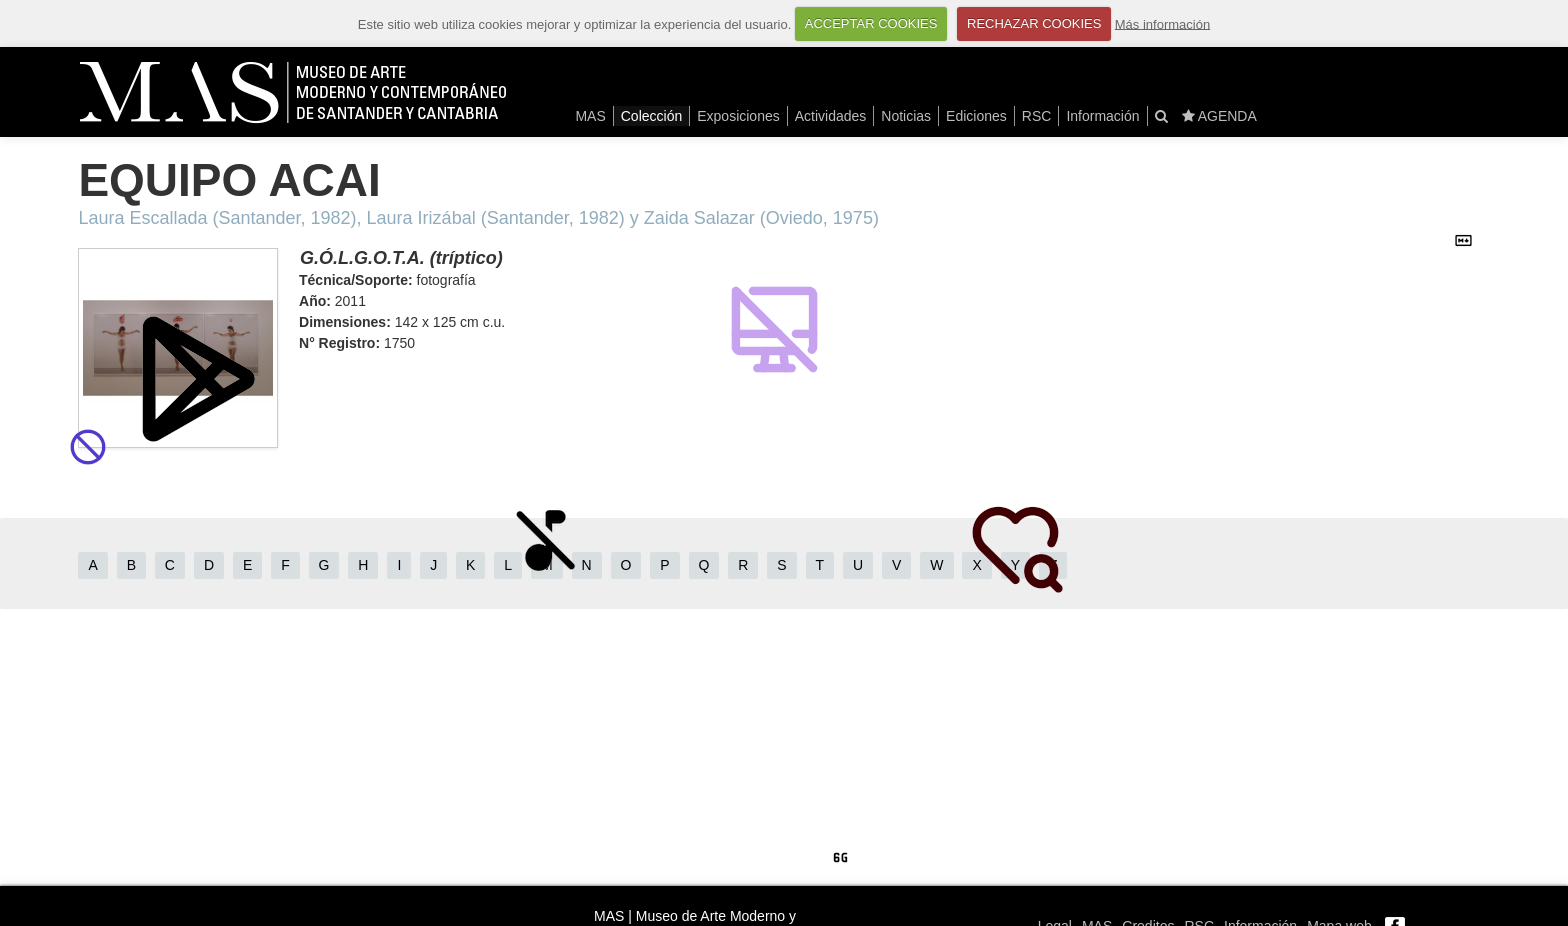 This screenshot has width=1568, height=926. I want to click on indicates 6G network connectivity status, so click(840, 857).